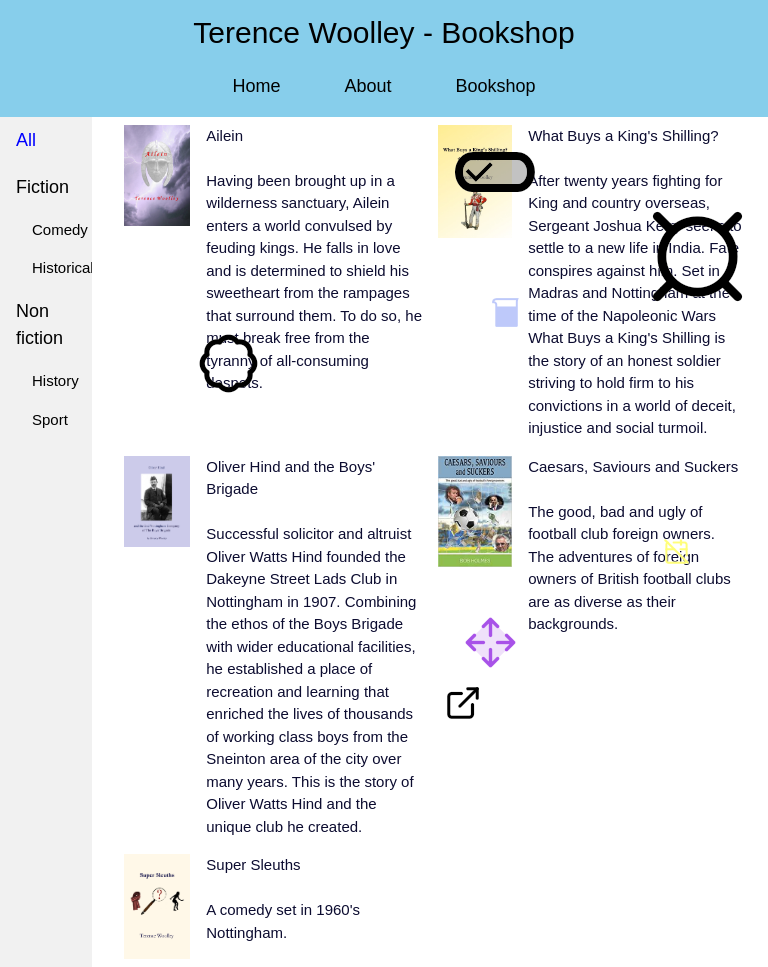 This screenshot has width=768, height=967. Describe the element at coordinates (495, 172) in the screenshot. I see `edit or modify location attributes` at that location.